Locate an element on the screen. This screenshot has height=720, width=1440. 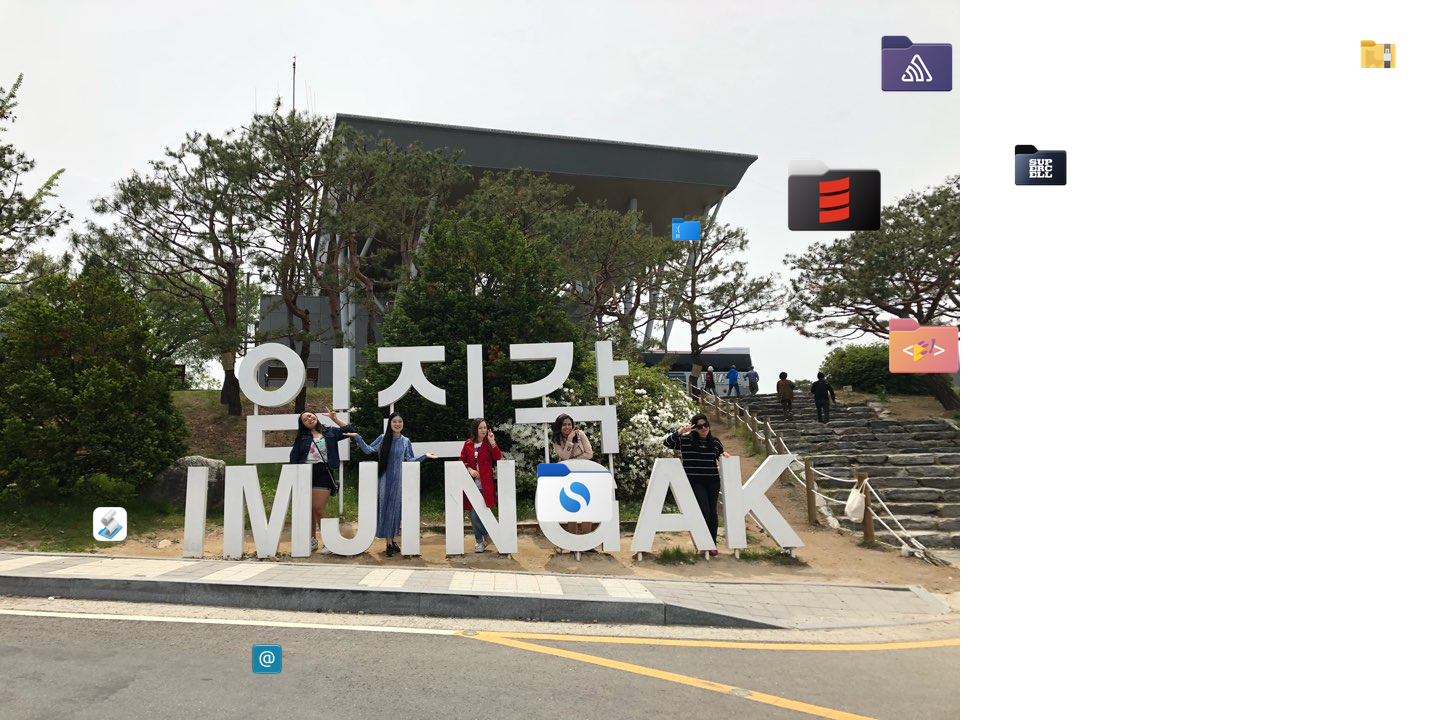
manage account credentials and login settings is located at coordinates (267, 659).